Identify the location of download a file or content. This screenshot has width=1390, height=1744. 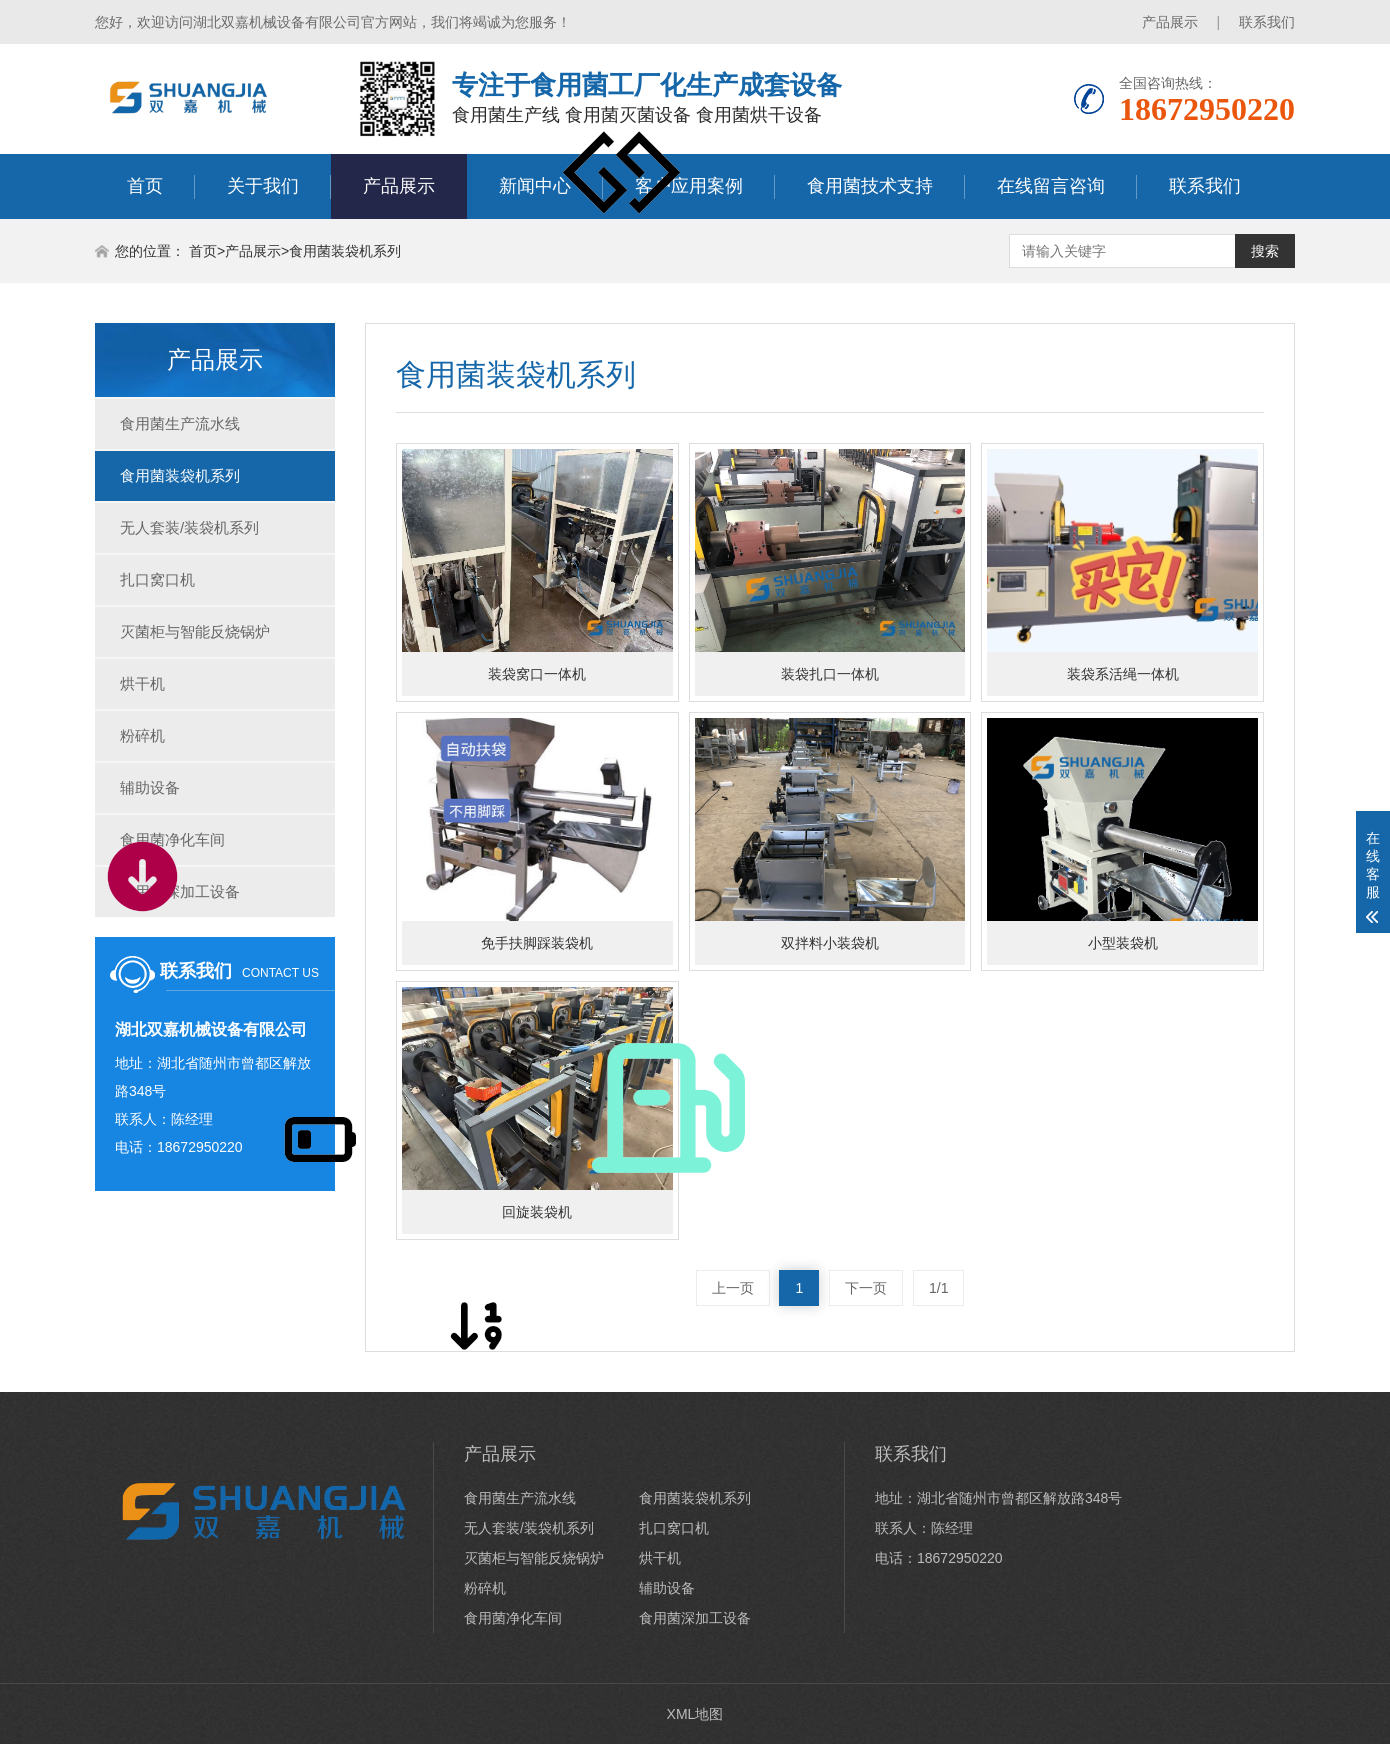
(142, 876).